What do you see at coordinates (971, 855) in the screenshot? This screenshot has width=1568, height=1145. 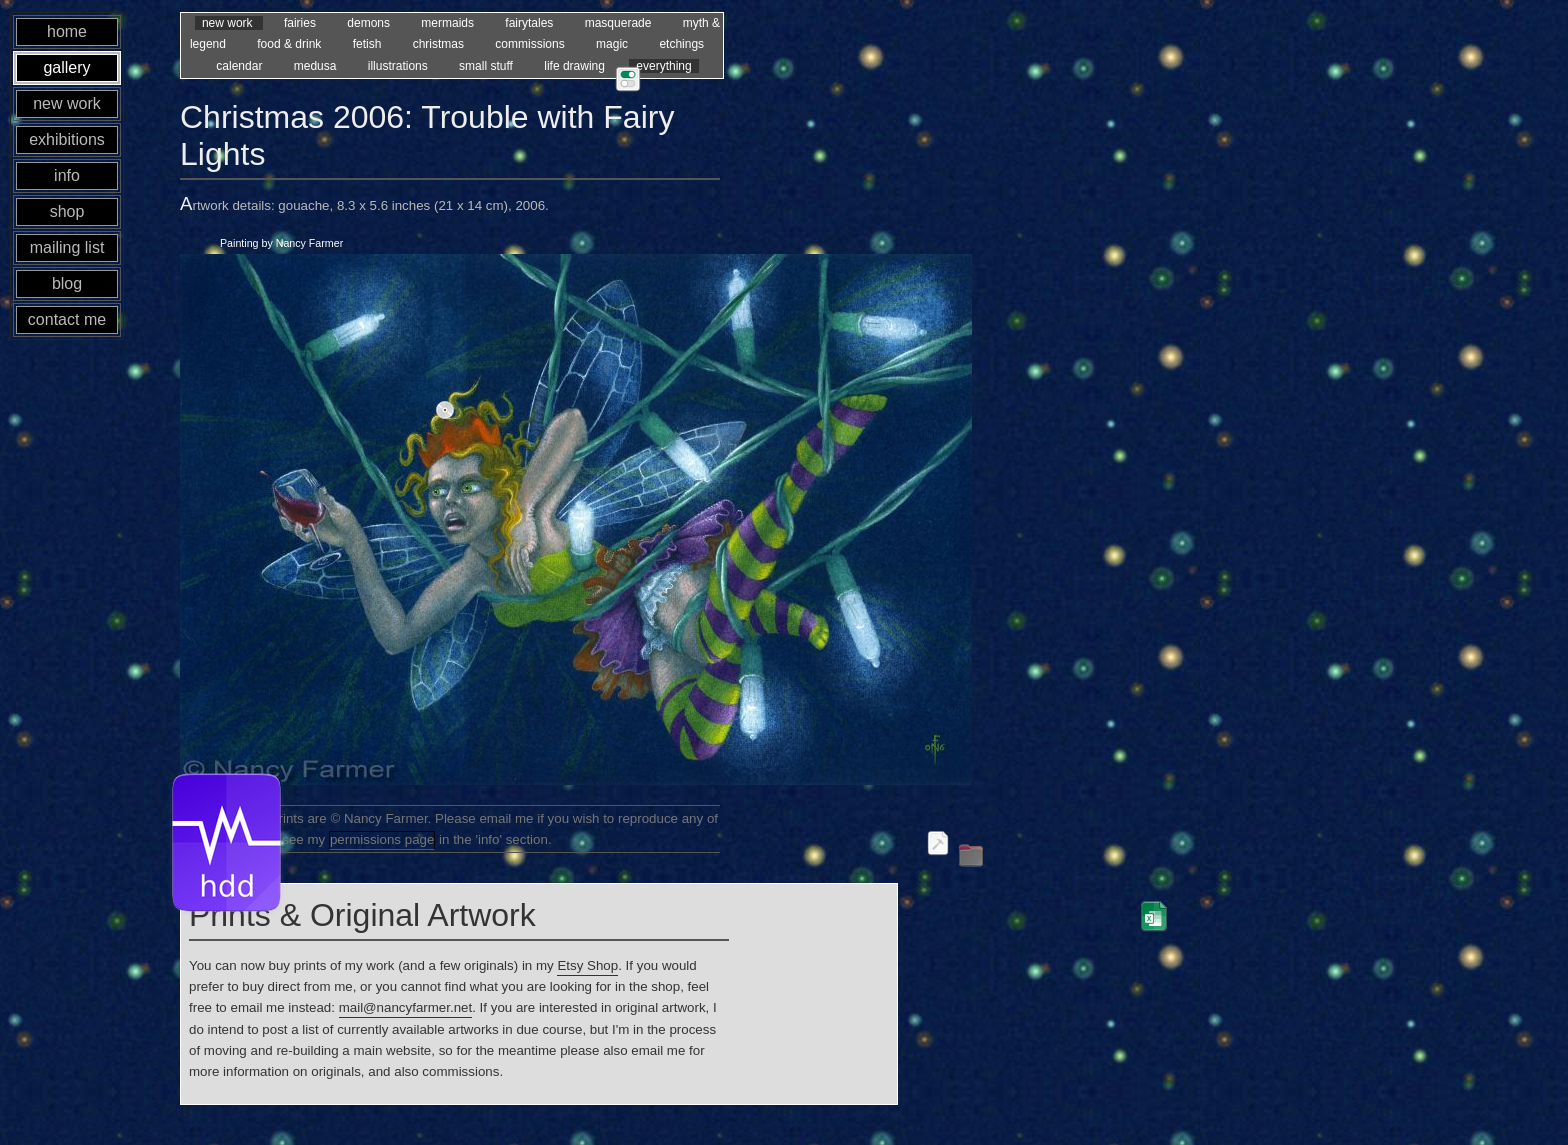 I see `open file folder` at bounding box center [971, 855].